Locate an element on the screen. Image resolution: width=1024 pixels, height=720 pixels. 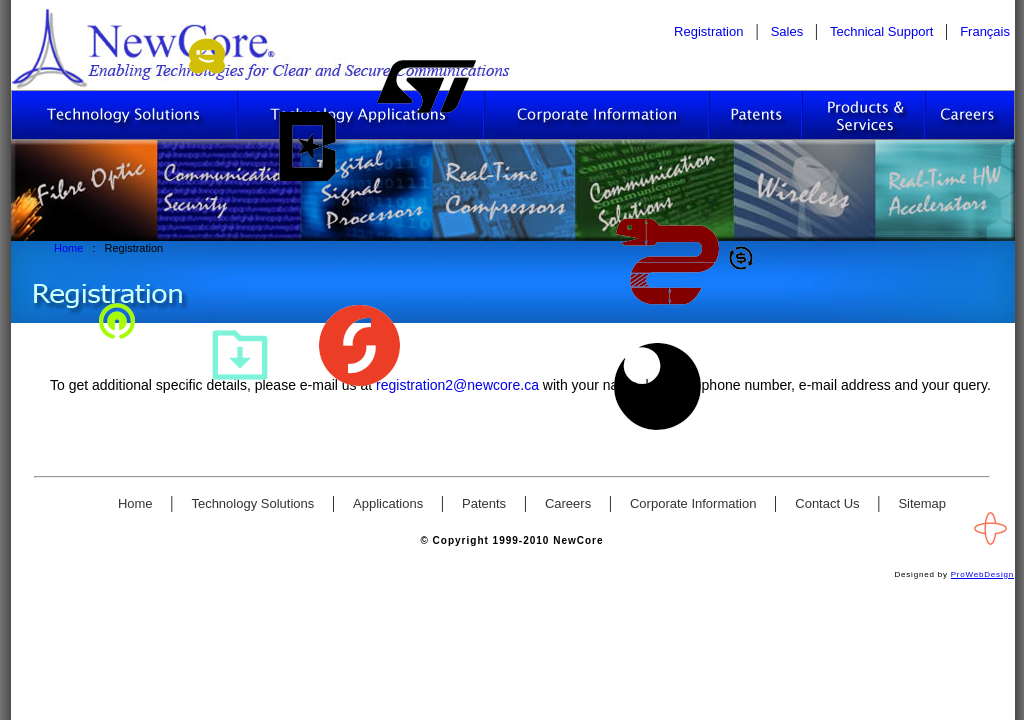
pyscaffold python project scaffolding tool logo is located at coordinates (667, 261).